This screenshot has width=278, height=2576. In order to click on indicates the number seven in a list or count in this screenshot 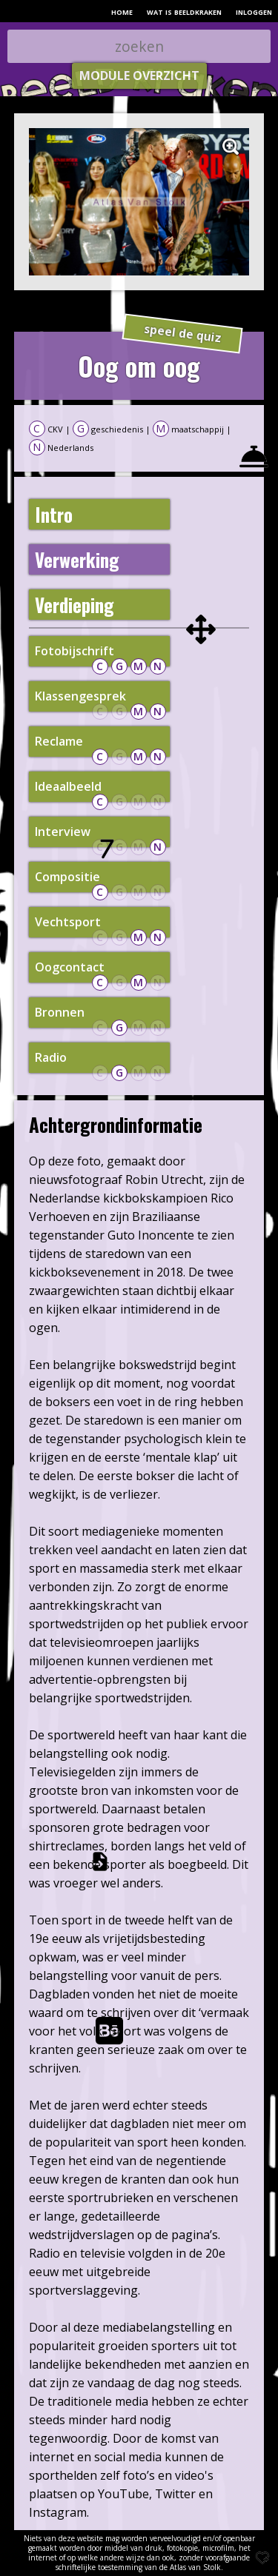, I will do `click(107, 849)`.